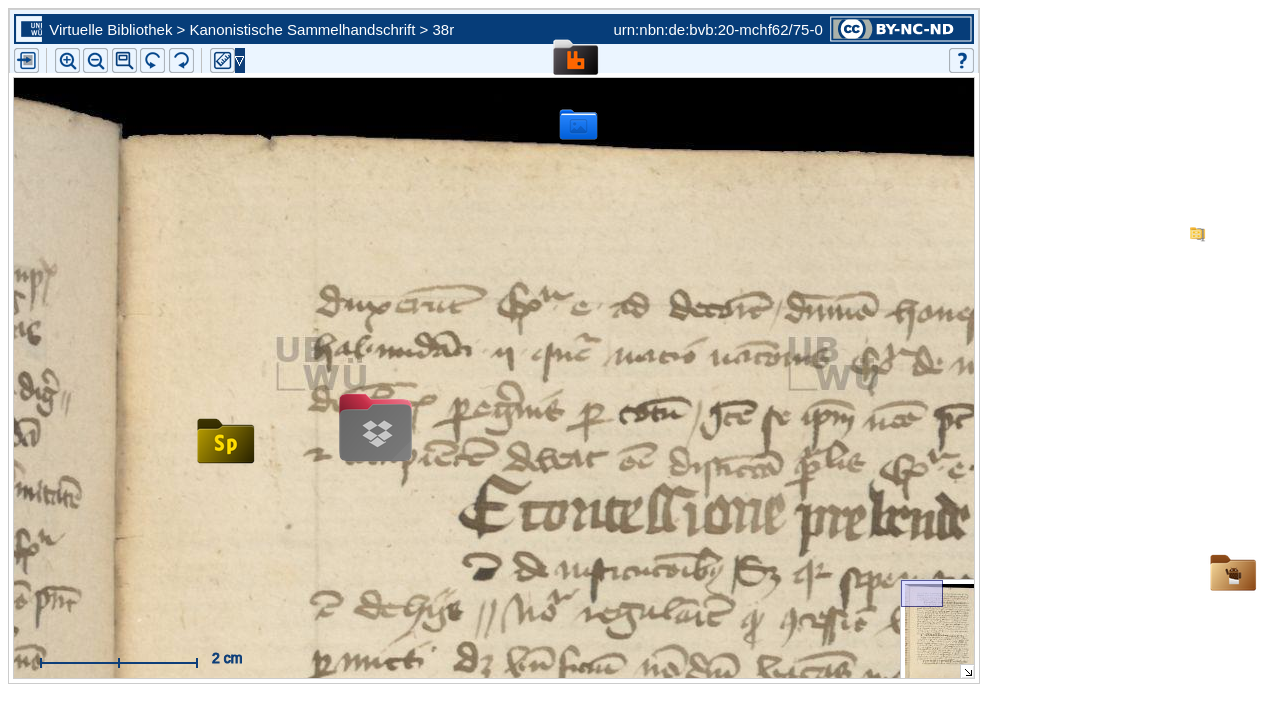 The height and width of the screenshot is (720, 1280). What do you see at coordinates (375, 427) in the screenshot?
I see `open your dropbox synced folder` at bounding box center [375, 427].